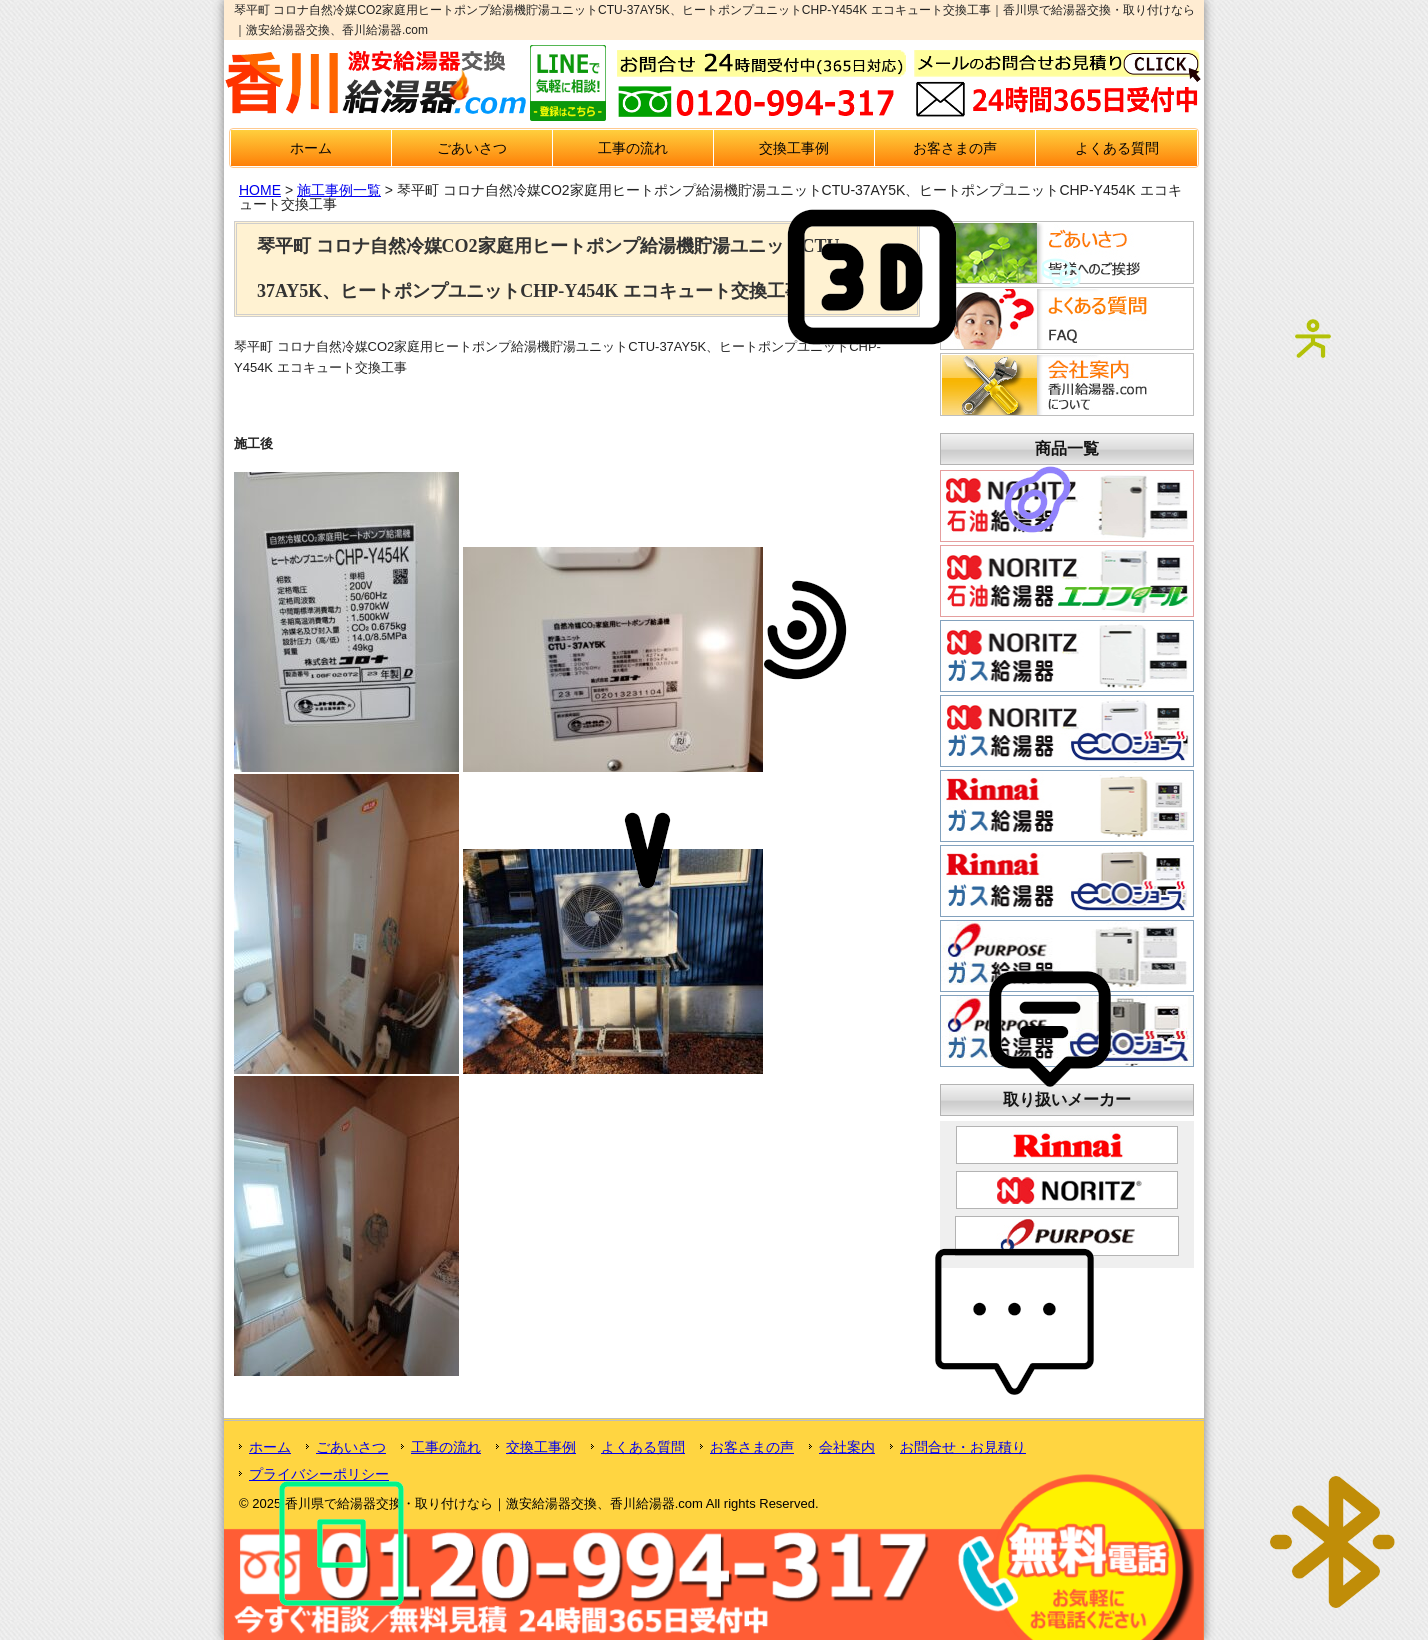 This screenshot has width=1428, height=1640. Describe the element at coordinates (797, 630) in the screenshot. I see `view circular chart or arc graph data` at that location.